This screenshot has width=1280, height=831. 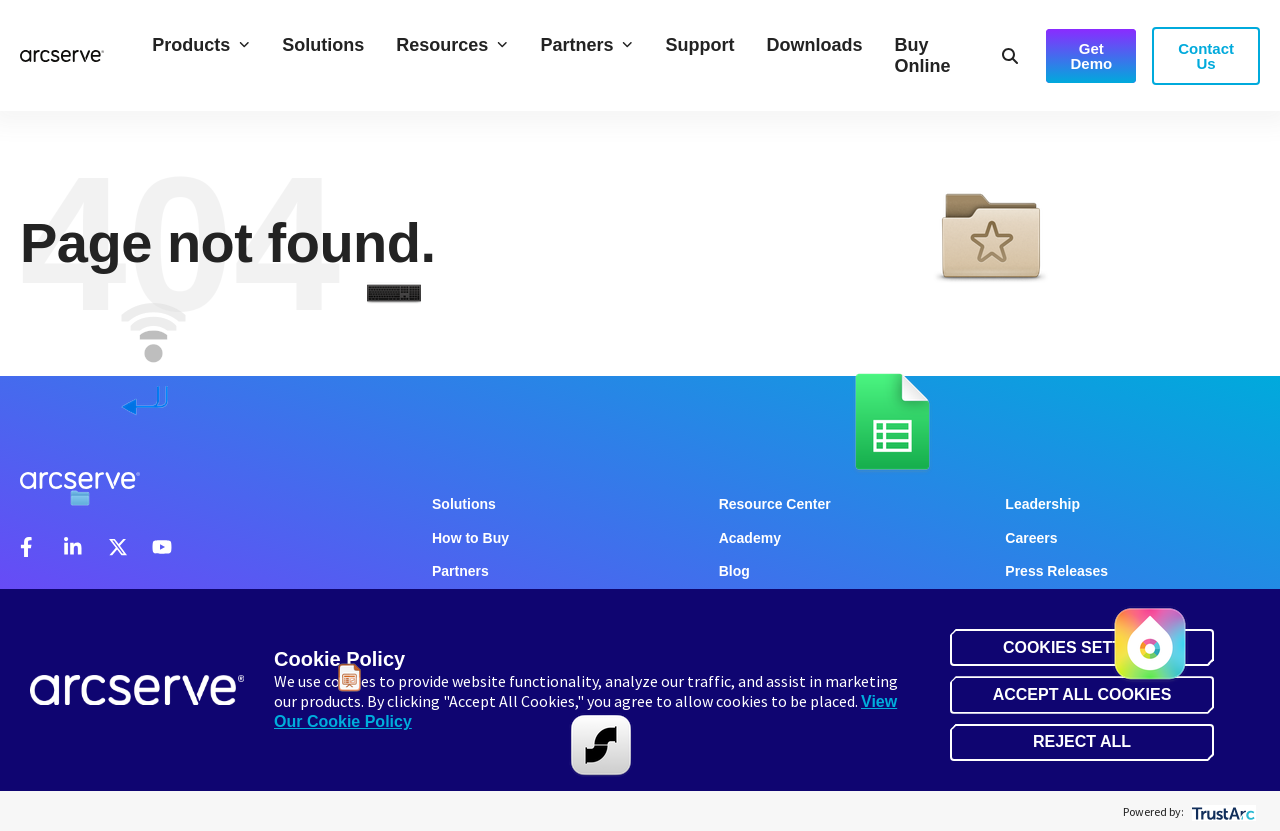 What do you see at coordinates (153, 330) in the screenshot?
I see `indicates moderate wireless signal strength` at bounding box center [153, 330].